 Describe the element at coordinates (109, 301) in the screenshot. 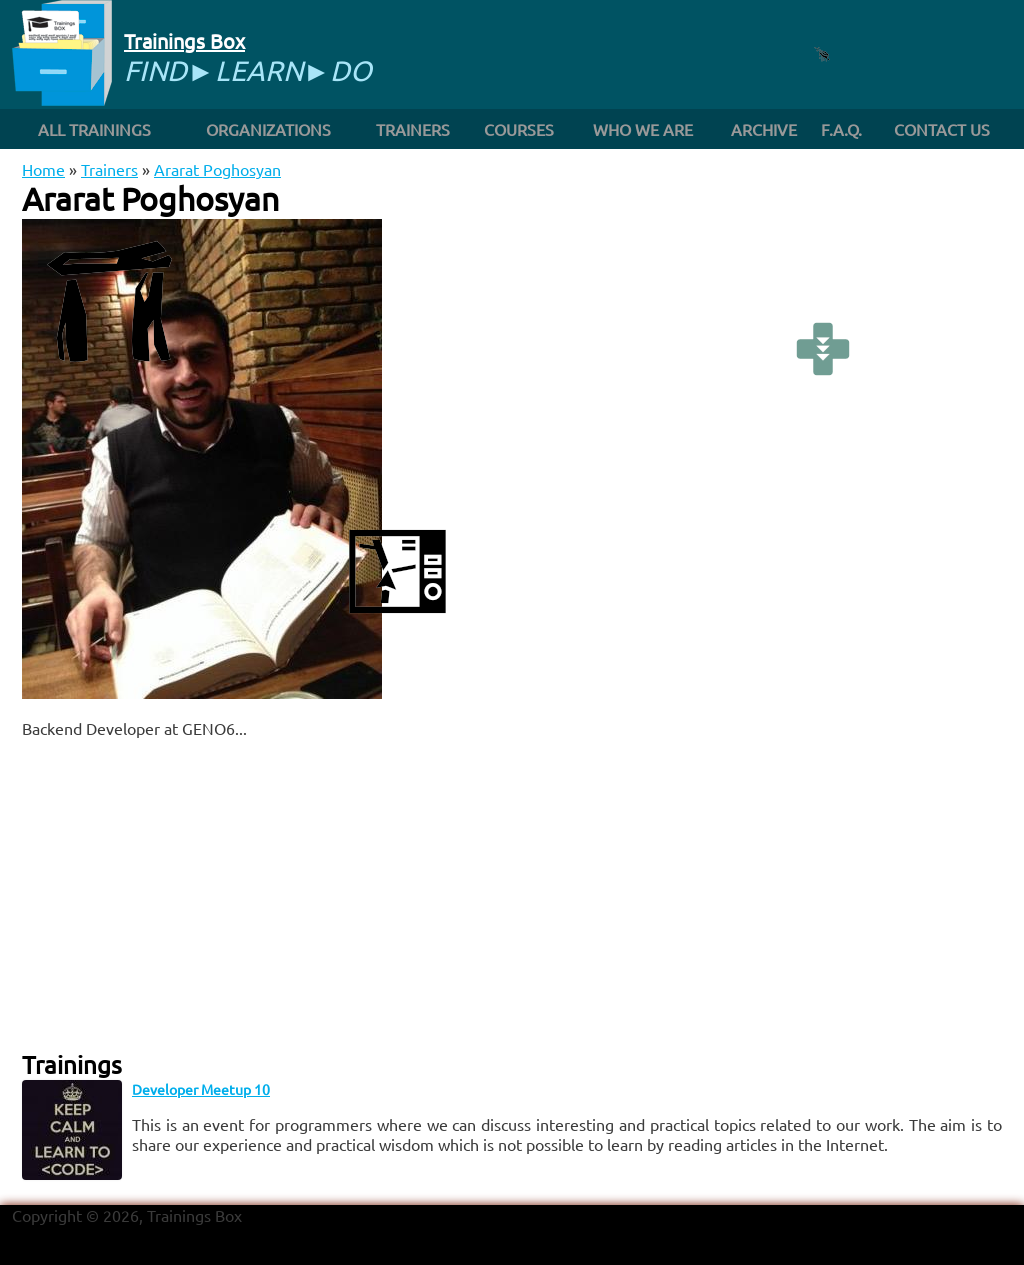

I see `view ancient landmarks or historical sites` at that location.